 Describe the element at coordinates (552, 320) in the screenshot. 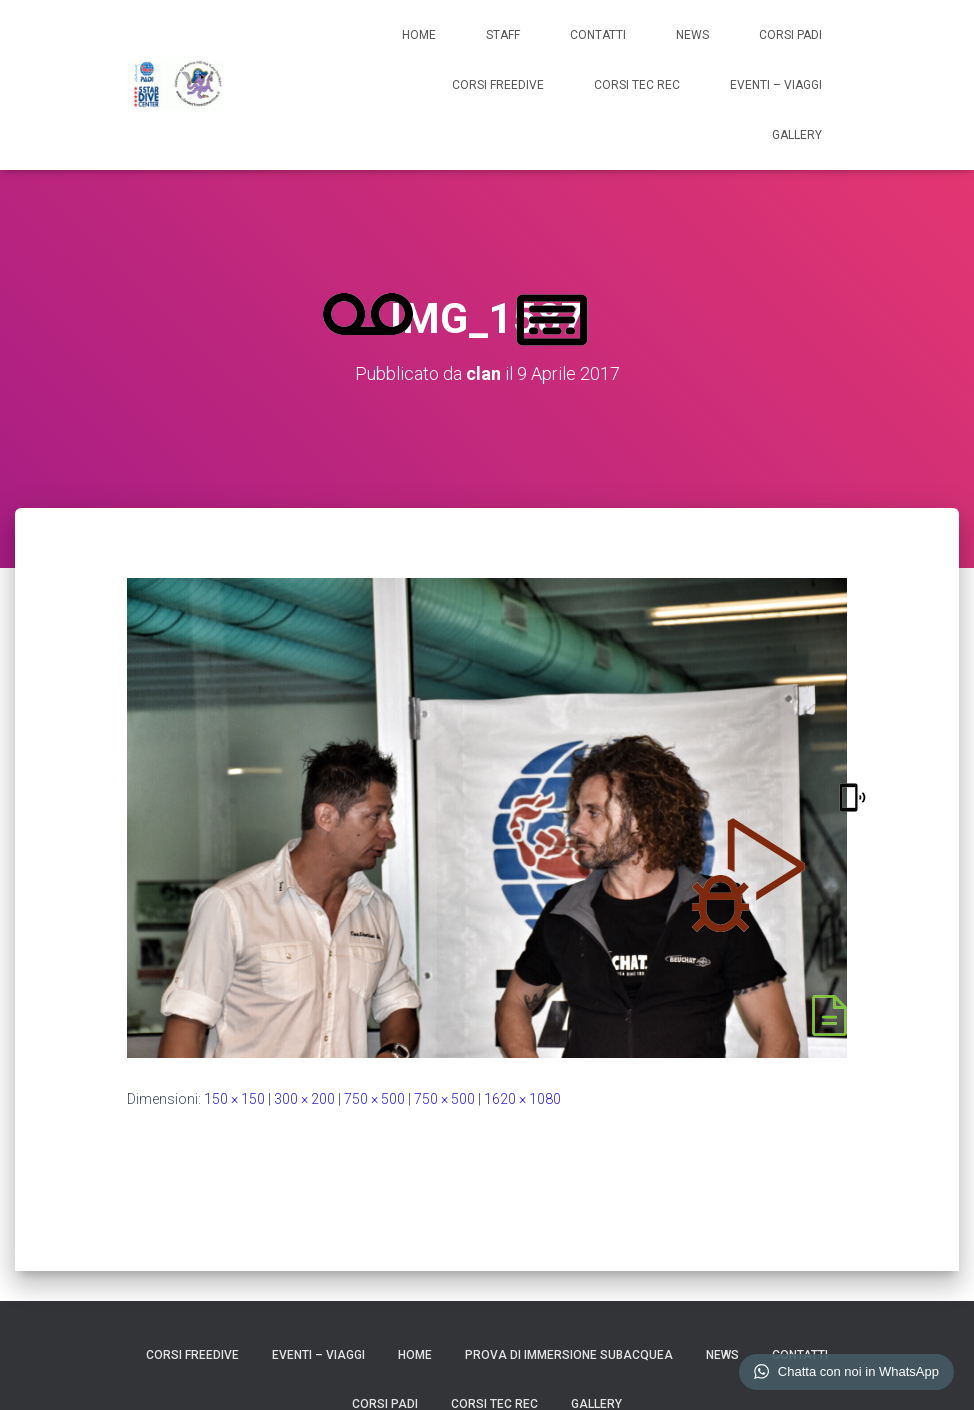

I see `open the on-screen keyboard` at that location.